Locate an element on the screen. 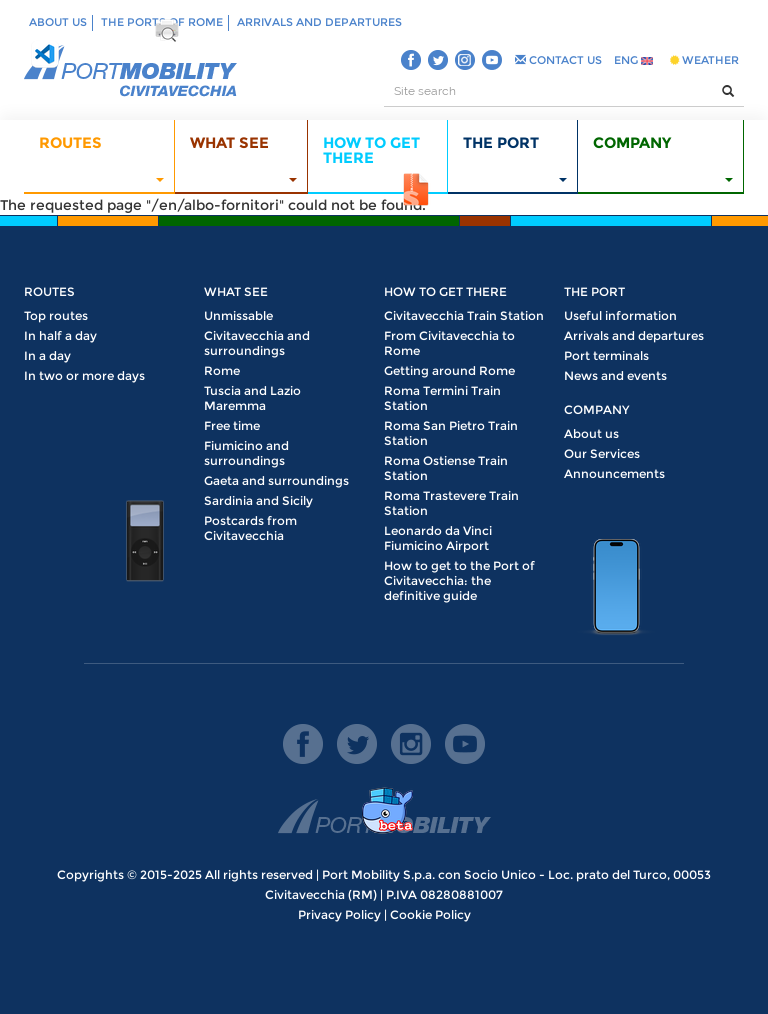 This screenshot has width=768, height=1014. indicates a connected iPhone 14 Pro device is located at coordinates (616, 587).